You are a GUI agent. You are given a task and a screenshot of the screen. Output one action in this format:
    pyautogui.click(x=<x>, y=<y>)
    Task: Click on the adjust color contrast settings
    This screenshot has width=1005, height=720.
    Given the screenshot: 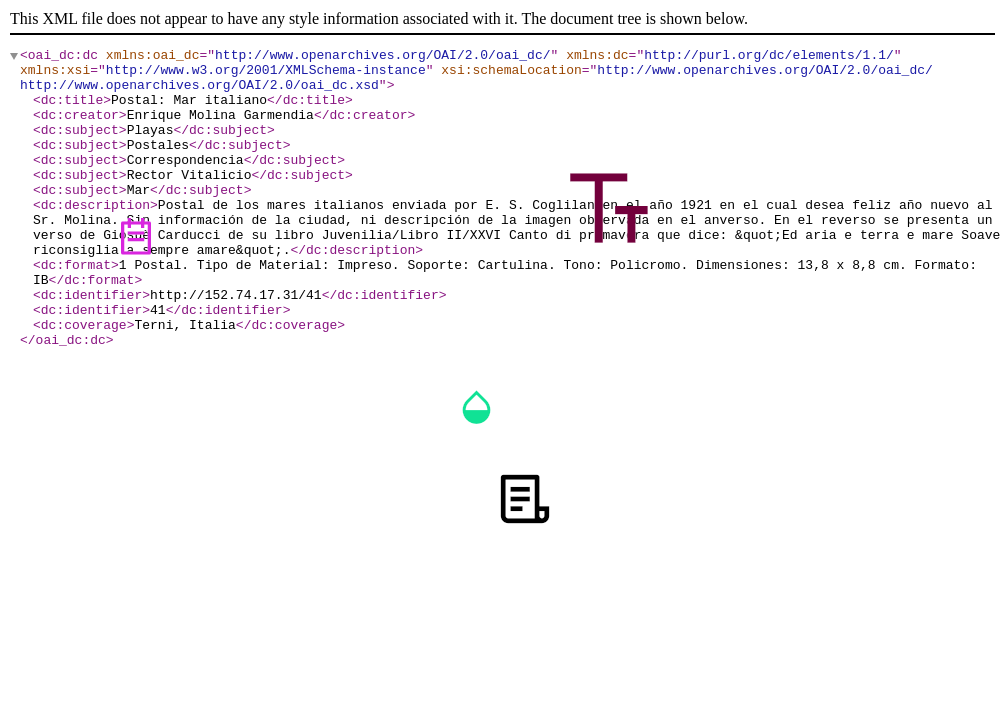 What is the action you would take?
    pyautogui.click(x=476, y=408)
    